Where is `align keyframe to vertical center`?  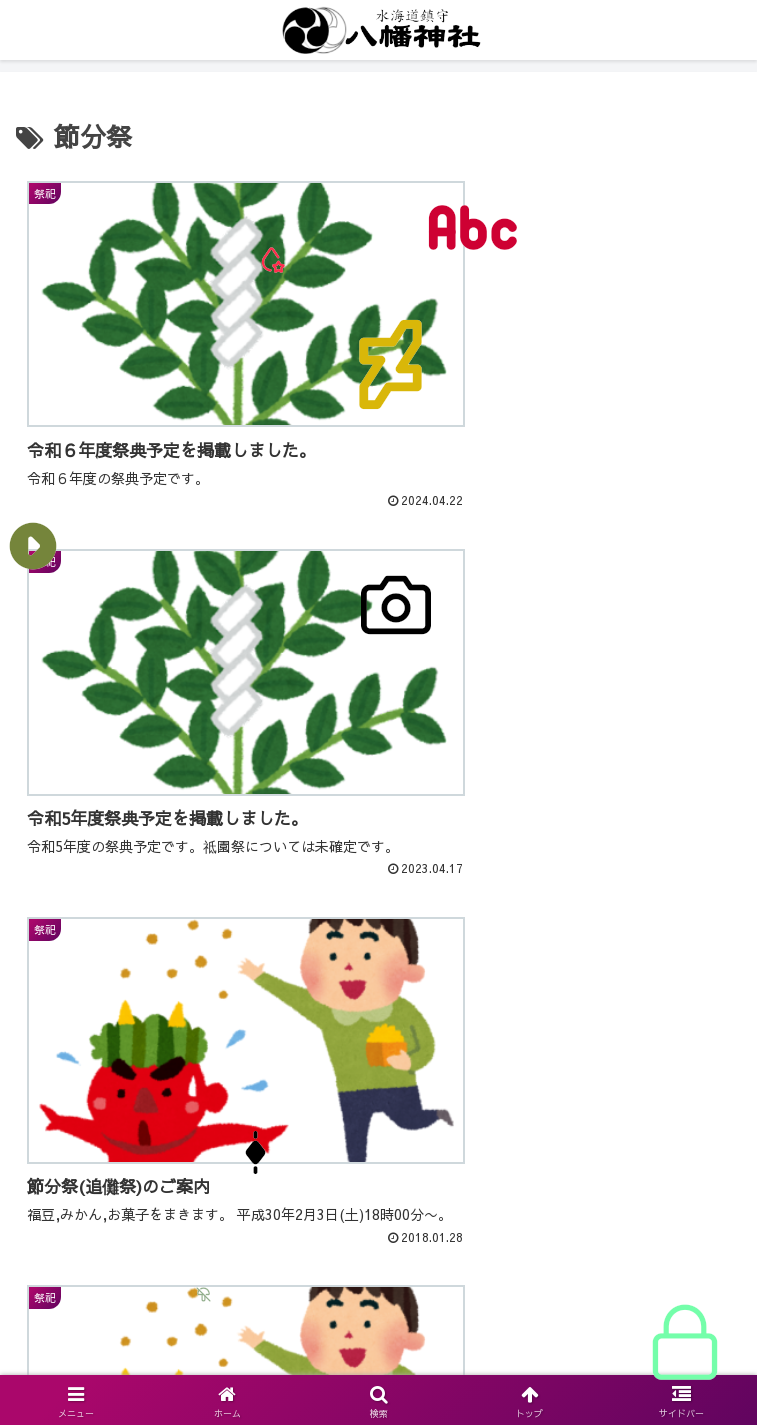 align keyframe to vertical center is located at coordinates (255, 1152).